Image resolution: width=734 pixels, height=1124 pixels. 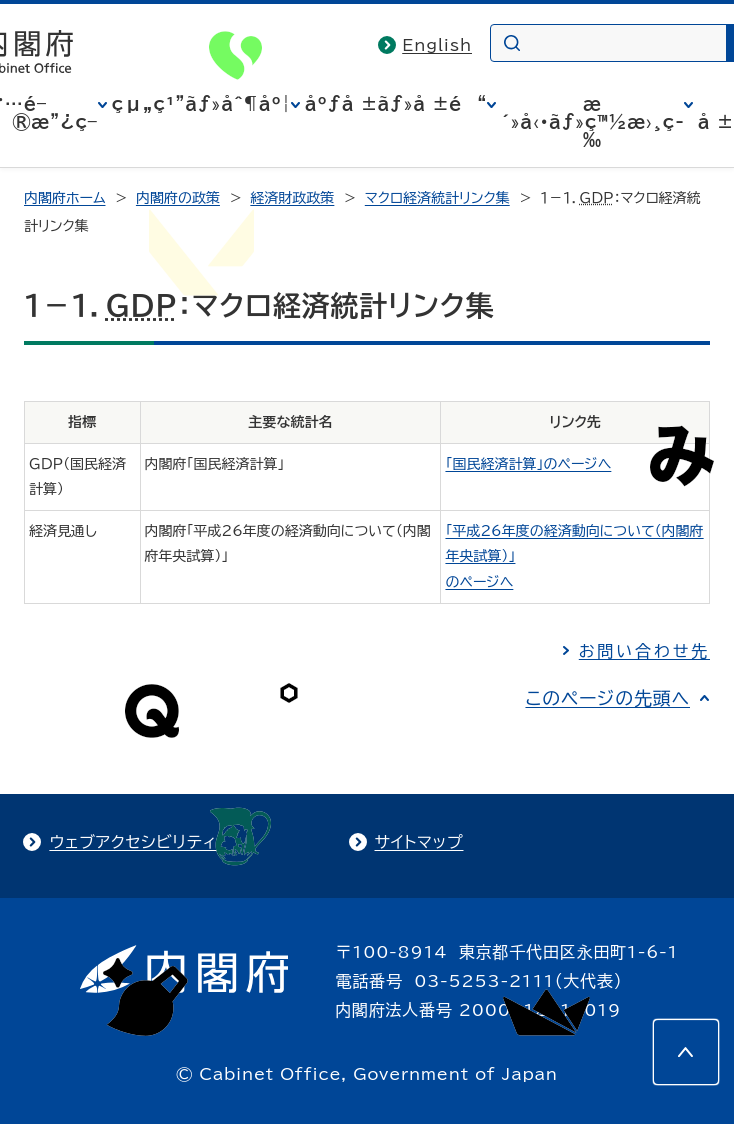 What do you see at coordinates (546, 1012) in the screenshot?
I see `open streamlit application` at bounding box center [546, 1012].